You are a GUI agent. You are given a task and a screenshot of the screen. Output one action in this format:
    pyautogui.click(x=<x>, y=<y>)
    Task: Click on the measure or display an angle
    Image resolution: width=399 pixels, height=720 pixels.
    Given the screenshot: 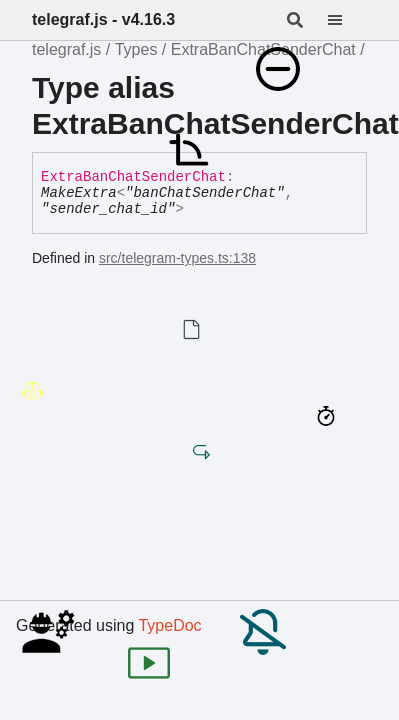 What is the action you would take?
    pyautogui.click(x=187, y=151)
    